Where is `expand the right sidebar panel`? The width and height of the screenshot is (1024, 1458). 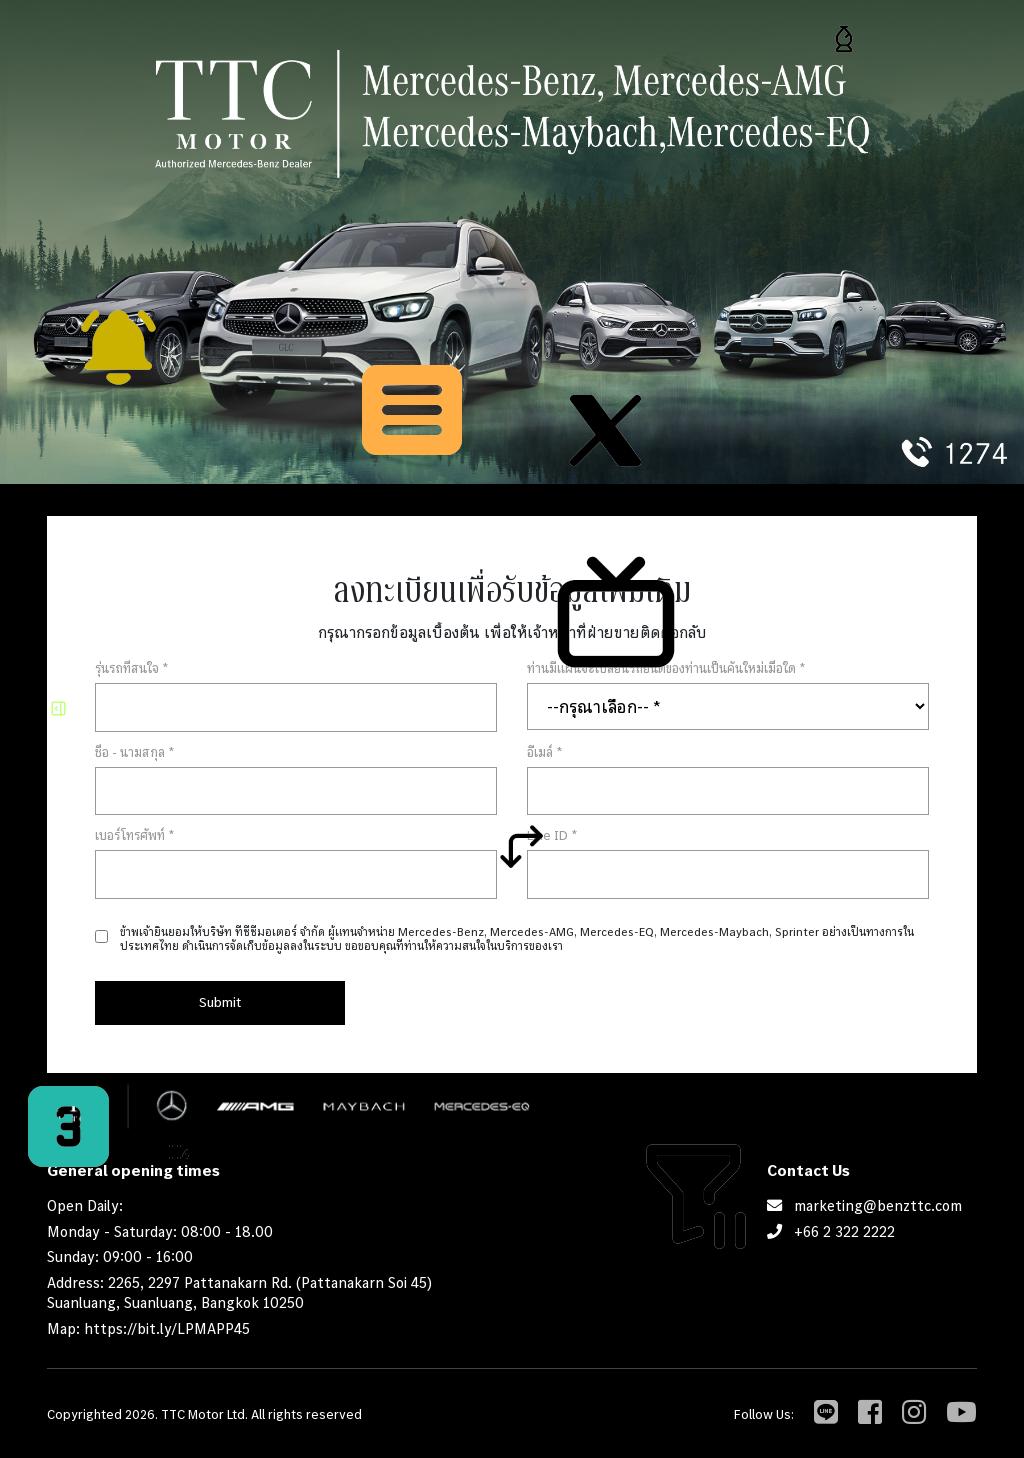
expand the right sidebar panel is located at coordinates (58, 708).